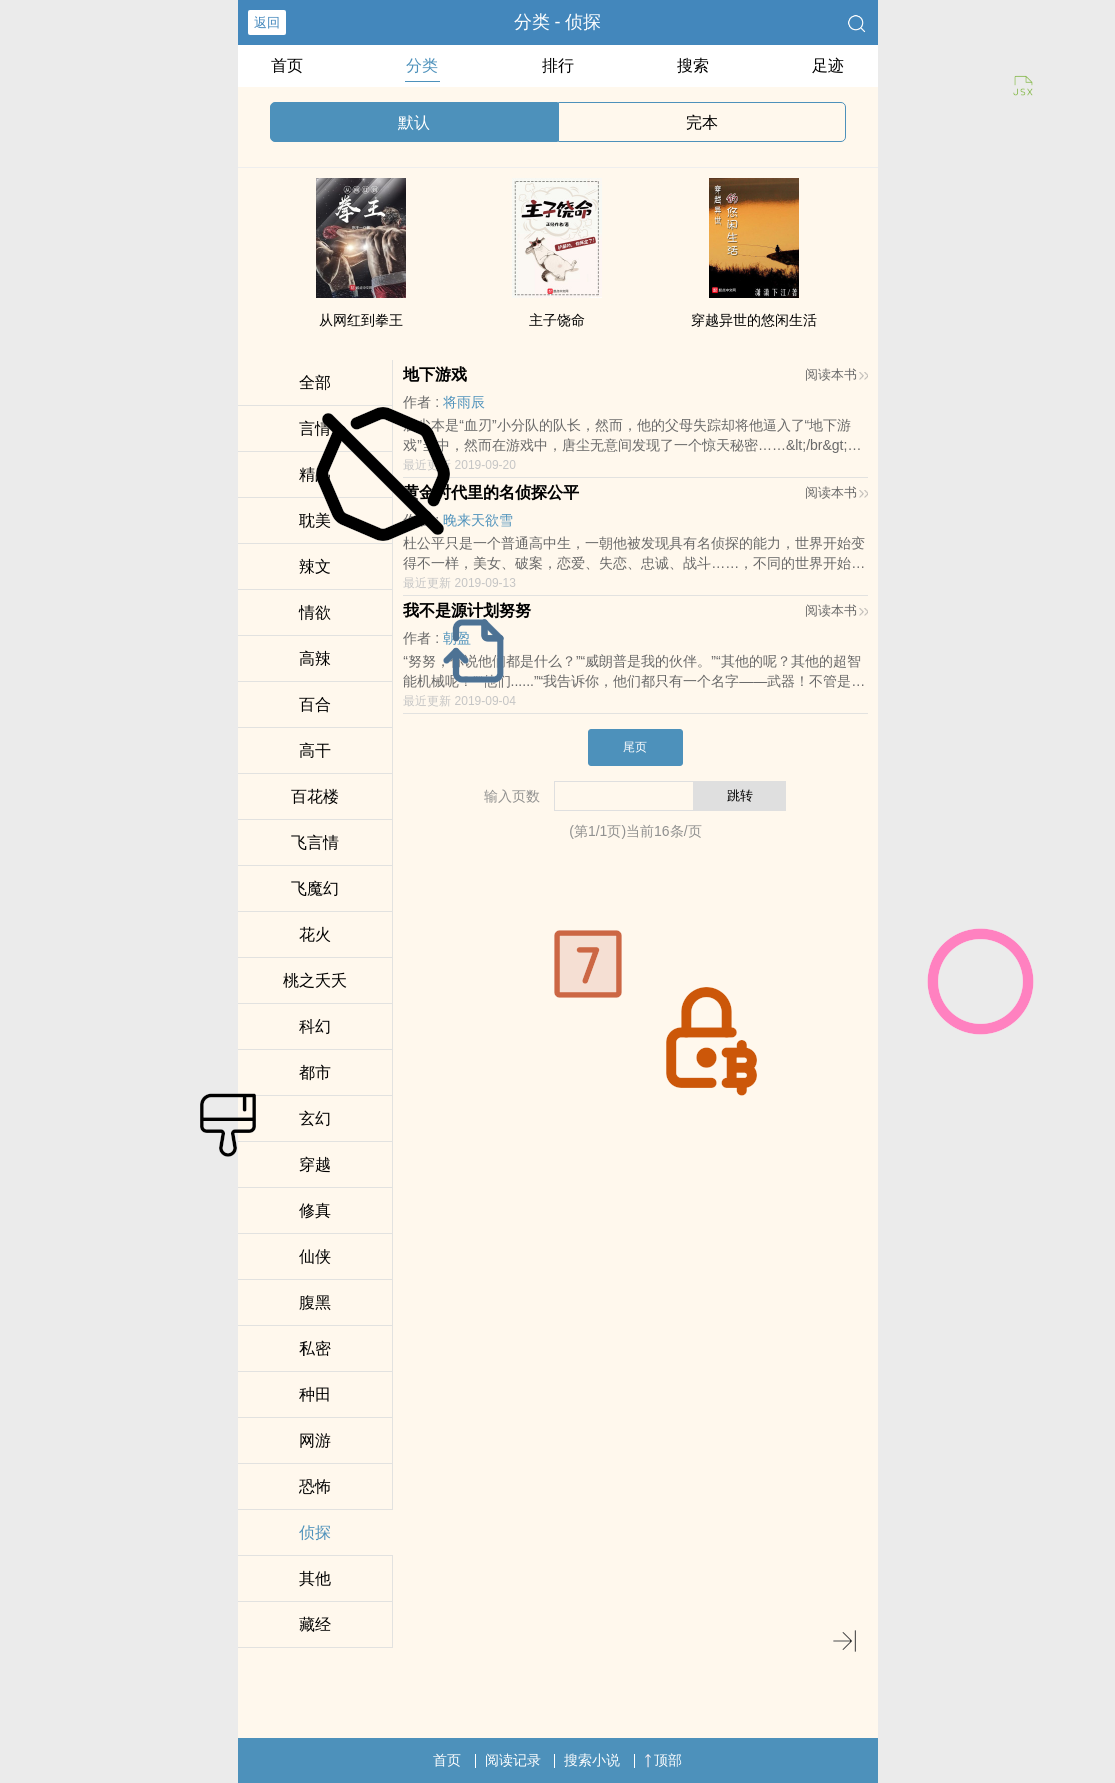  What do you see at coordinates (706, 1037) in the screenshot?
I see `secure bitcoin wallet or storage` at bounding box center [706, 1037].